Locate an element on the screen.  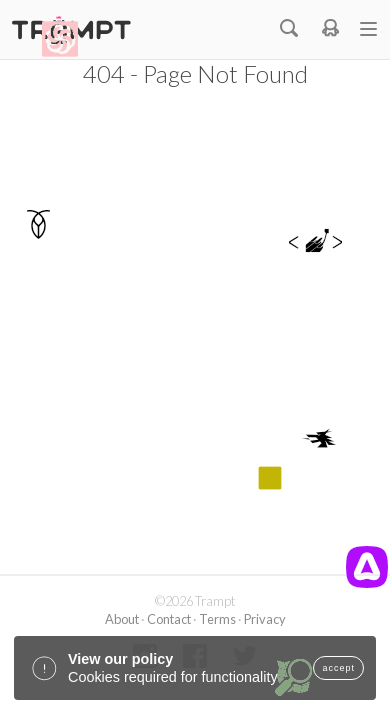
wails framework logo is located at coordinates (319, 438).